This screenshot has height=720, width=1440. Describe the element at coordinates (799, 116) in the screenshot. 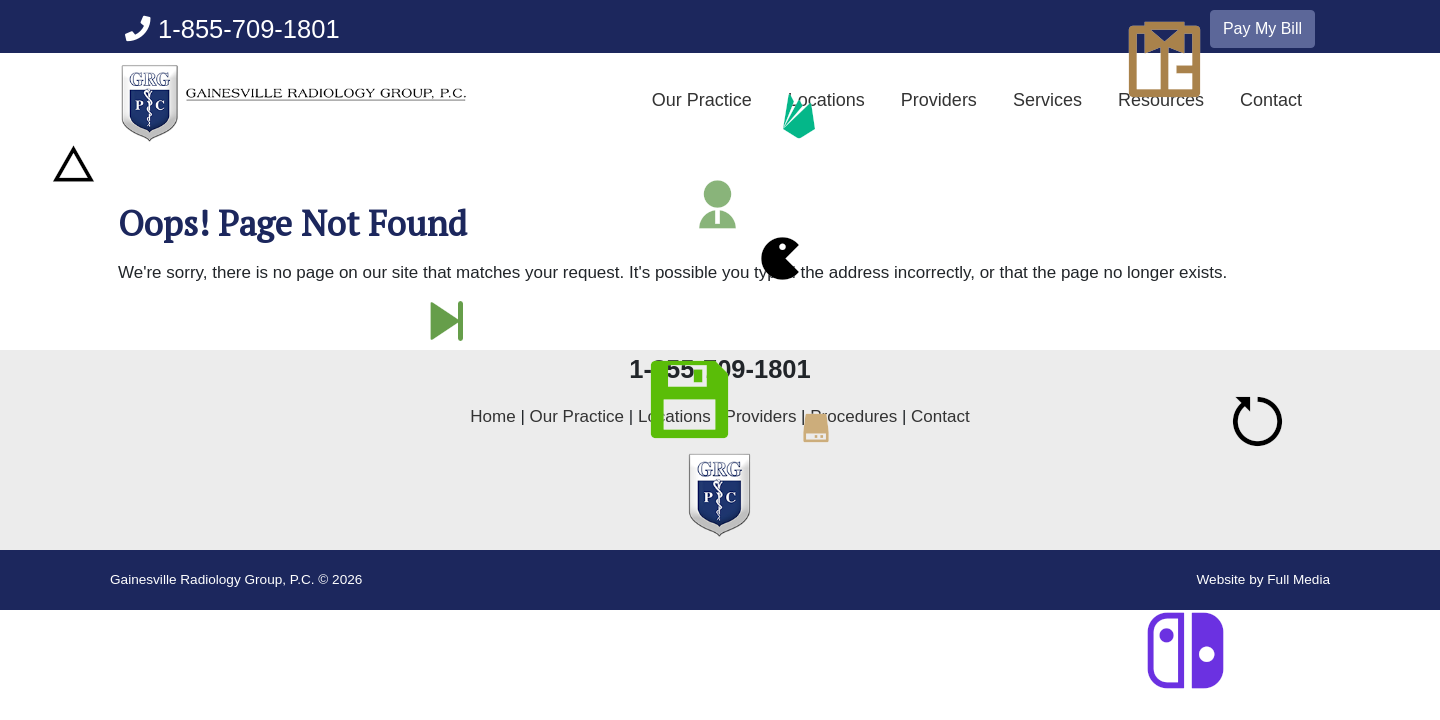

I see `Firebase platform logo` at that location.